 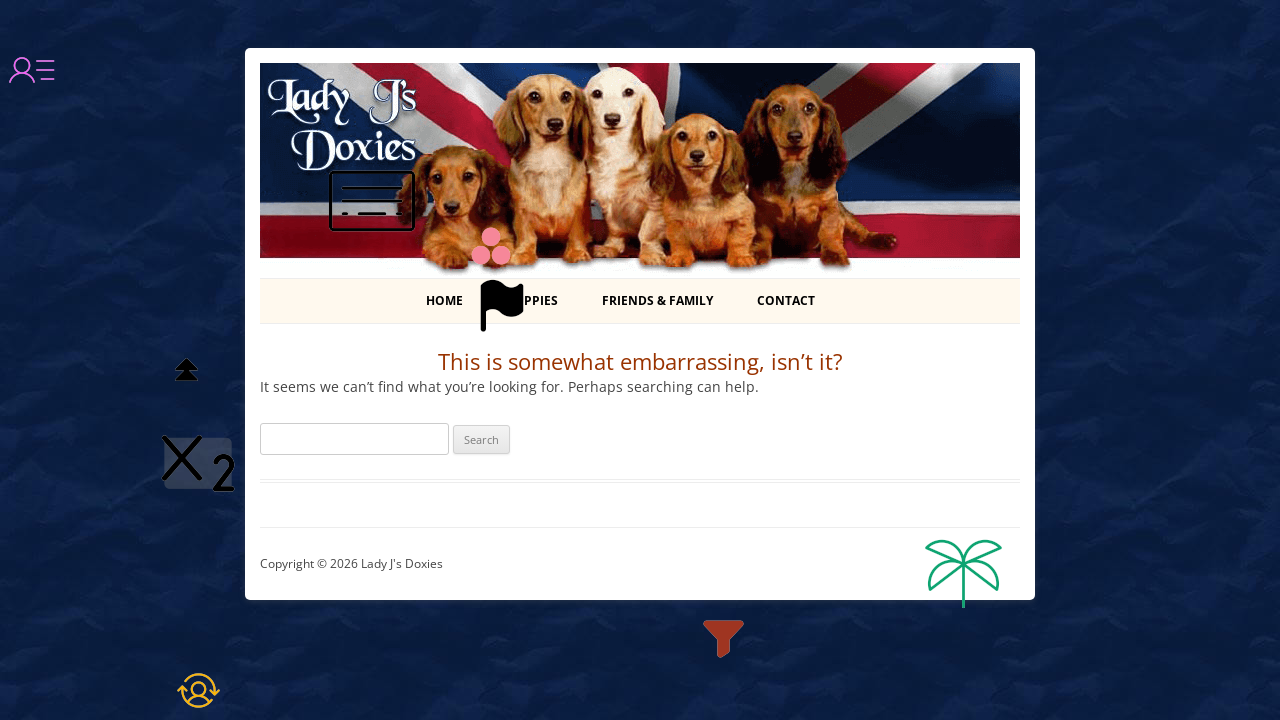 I want to click on view user list or directory, so click(x=31, y=70).